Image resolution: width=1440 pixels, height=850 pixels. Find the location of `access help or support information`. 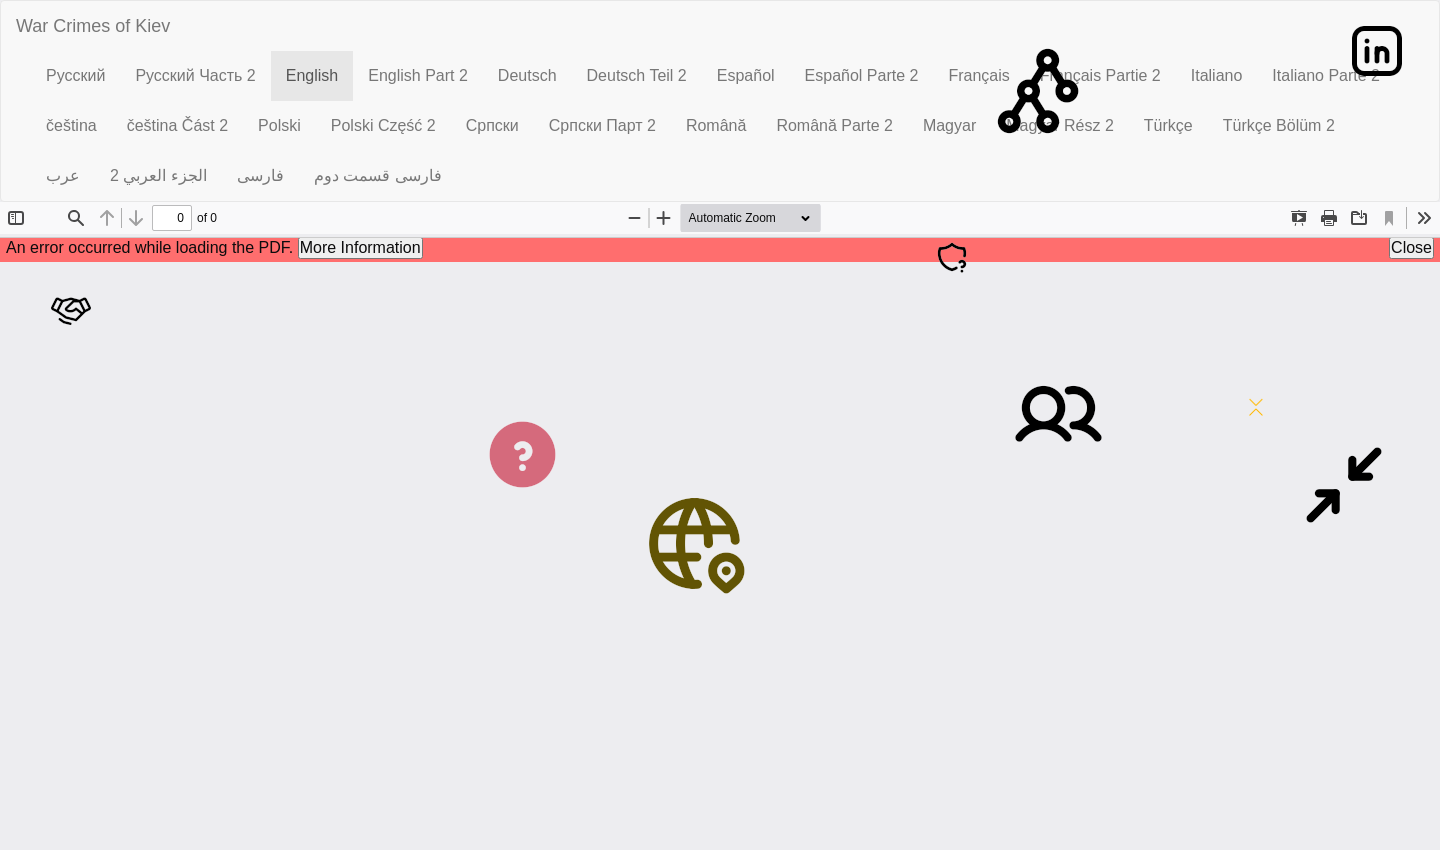

access help or support information is located at coordinates (522, 454).